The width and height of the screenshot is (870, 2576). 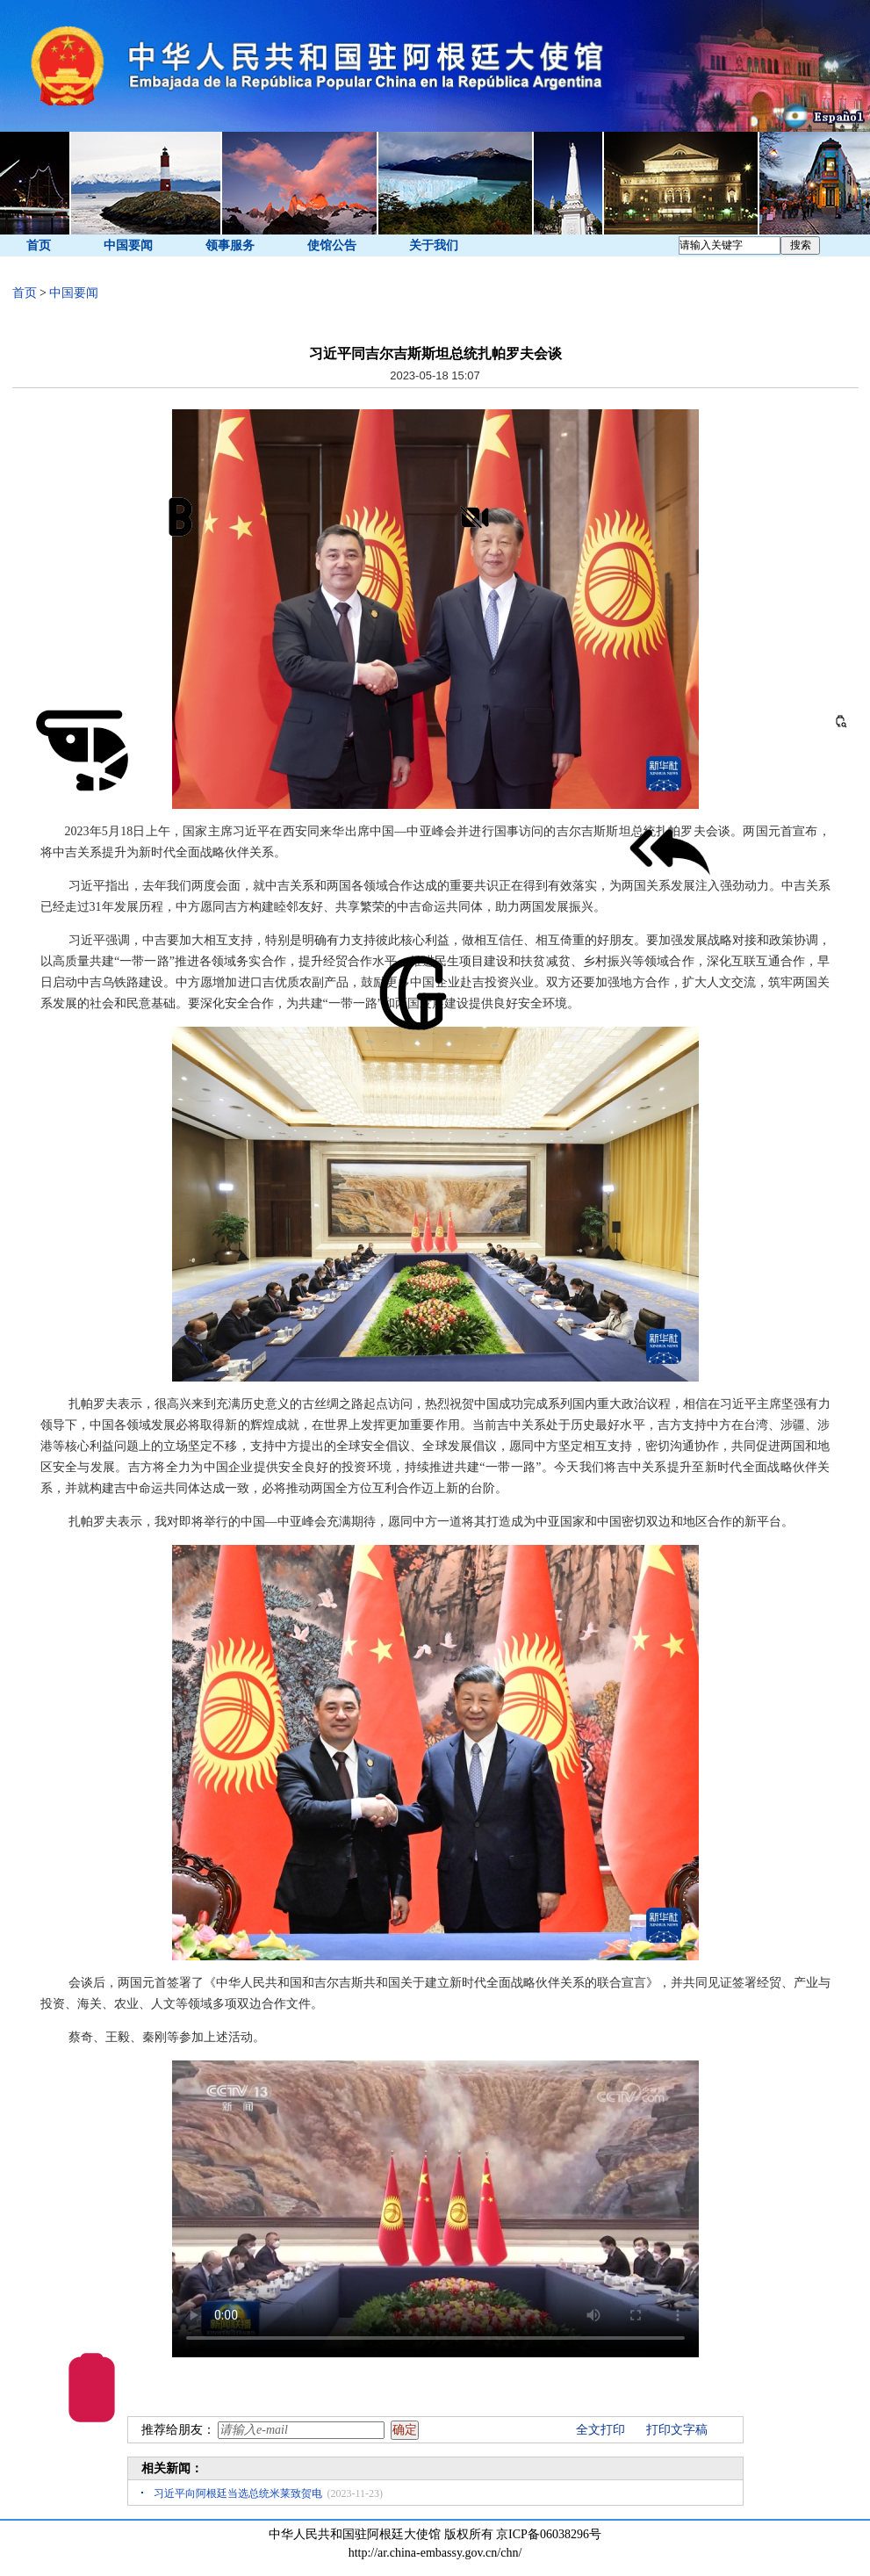 What do you see at coordinates (475, 517) in the screenshot?
I see `turn off video camera` at bounding box center [475, 517].